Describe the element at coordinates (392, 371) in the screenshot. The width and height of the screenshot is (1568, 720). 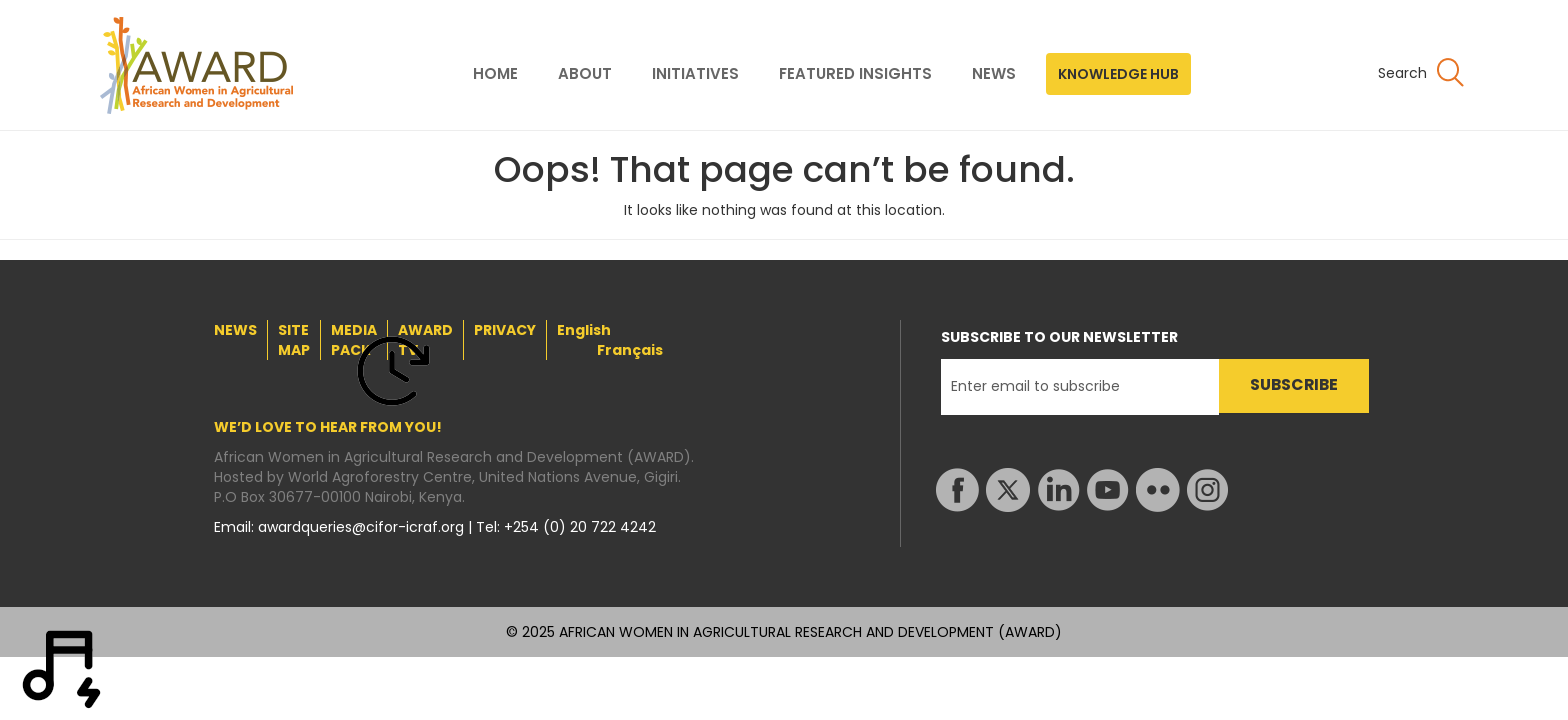
I see `restore to a previous version` at that location.